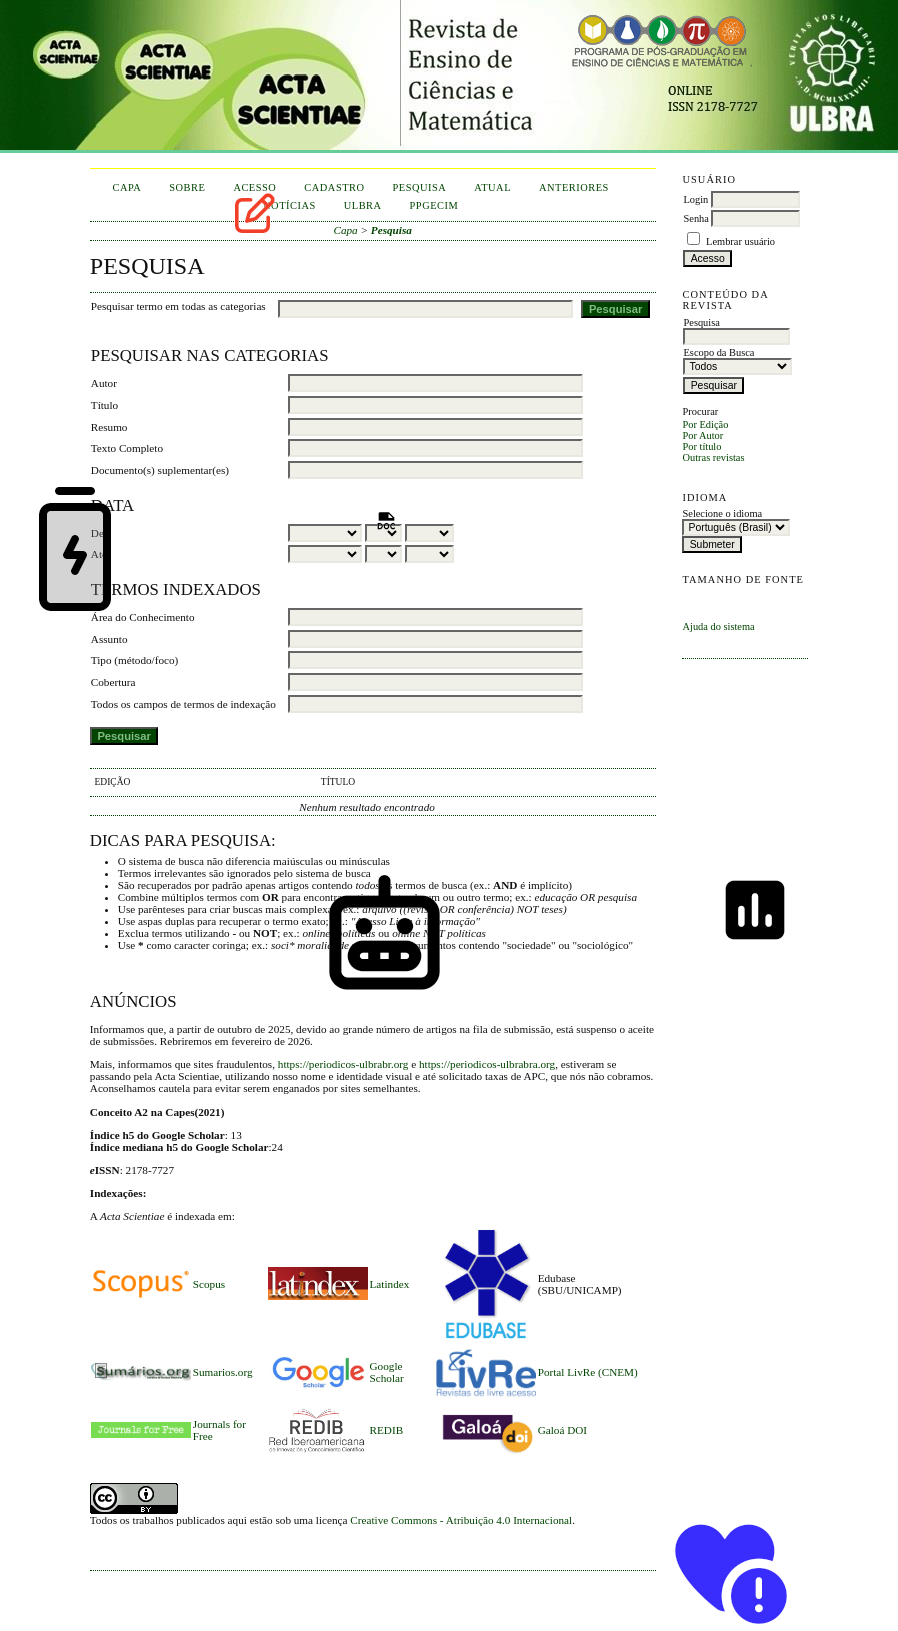  Describe the element at coordinates (255, 213) in the screenshot. I see `edit or compose a new document` at that location.